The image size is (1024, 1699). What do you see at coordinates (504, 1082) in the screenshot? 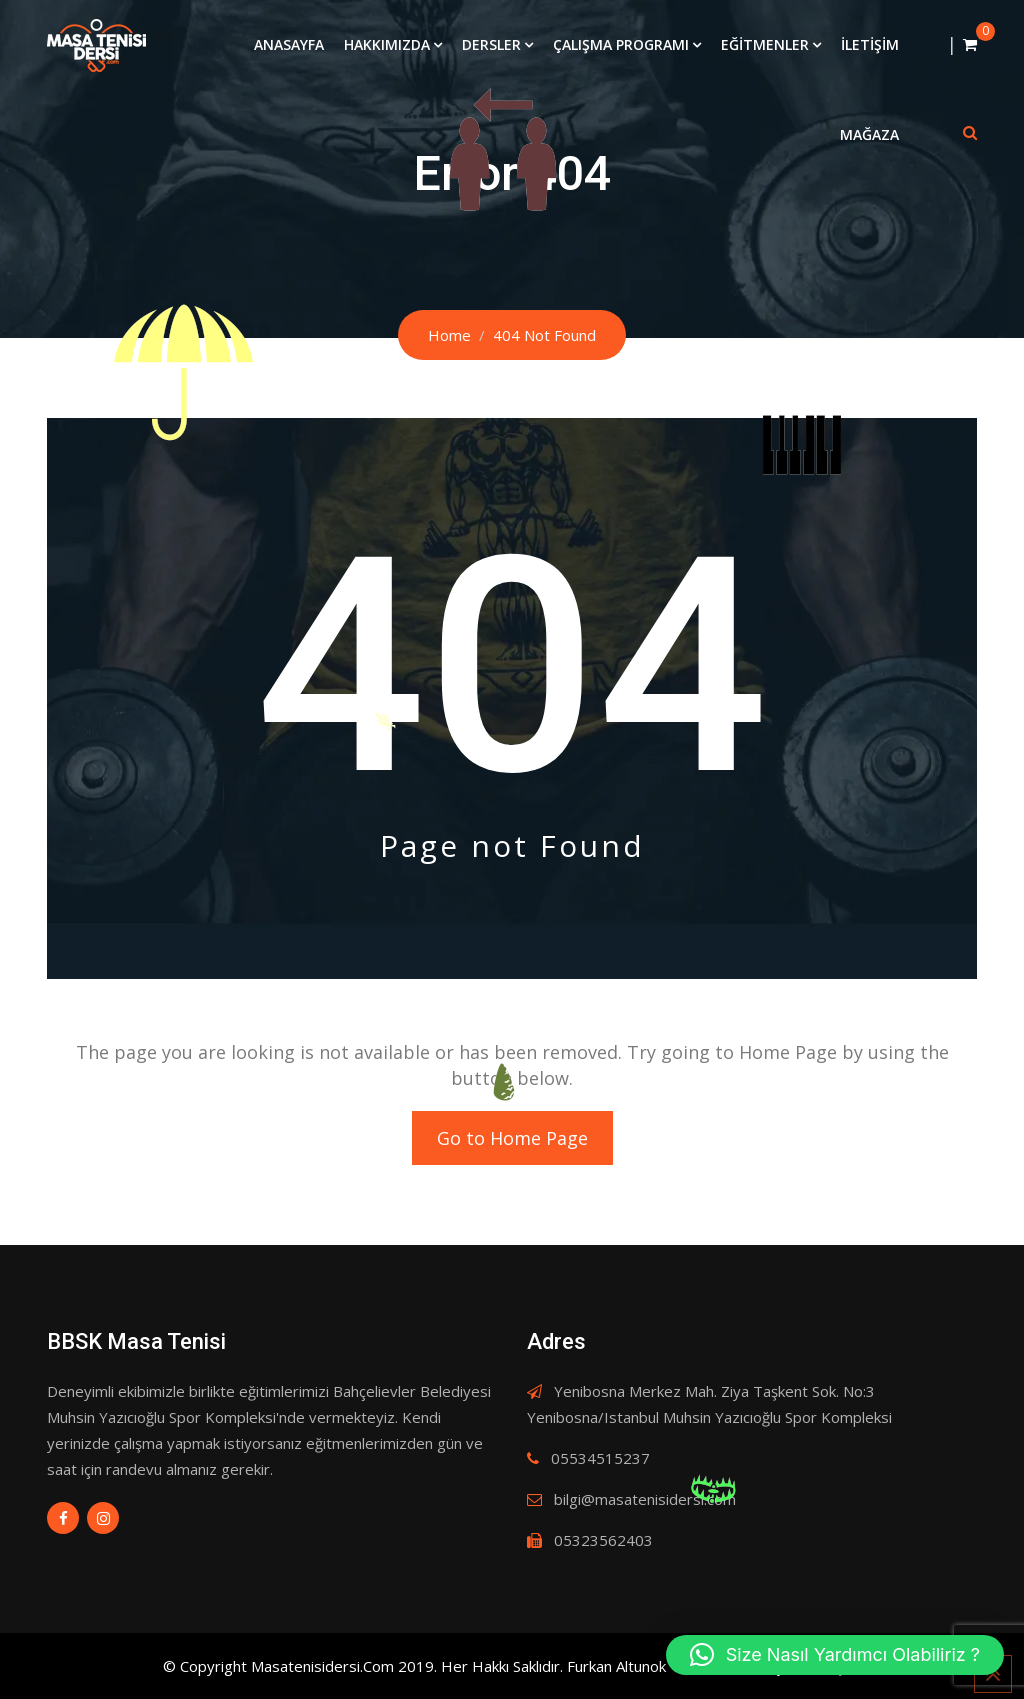
I see `view stone monument or landmark` at bounding box center [504, 1082].